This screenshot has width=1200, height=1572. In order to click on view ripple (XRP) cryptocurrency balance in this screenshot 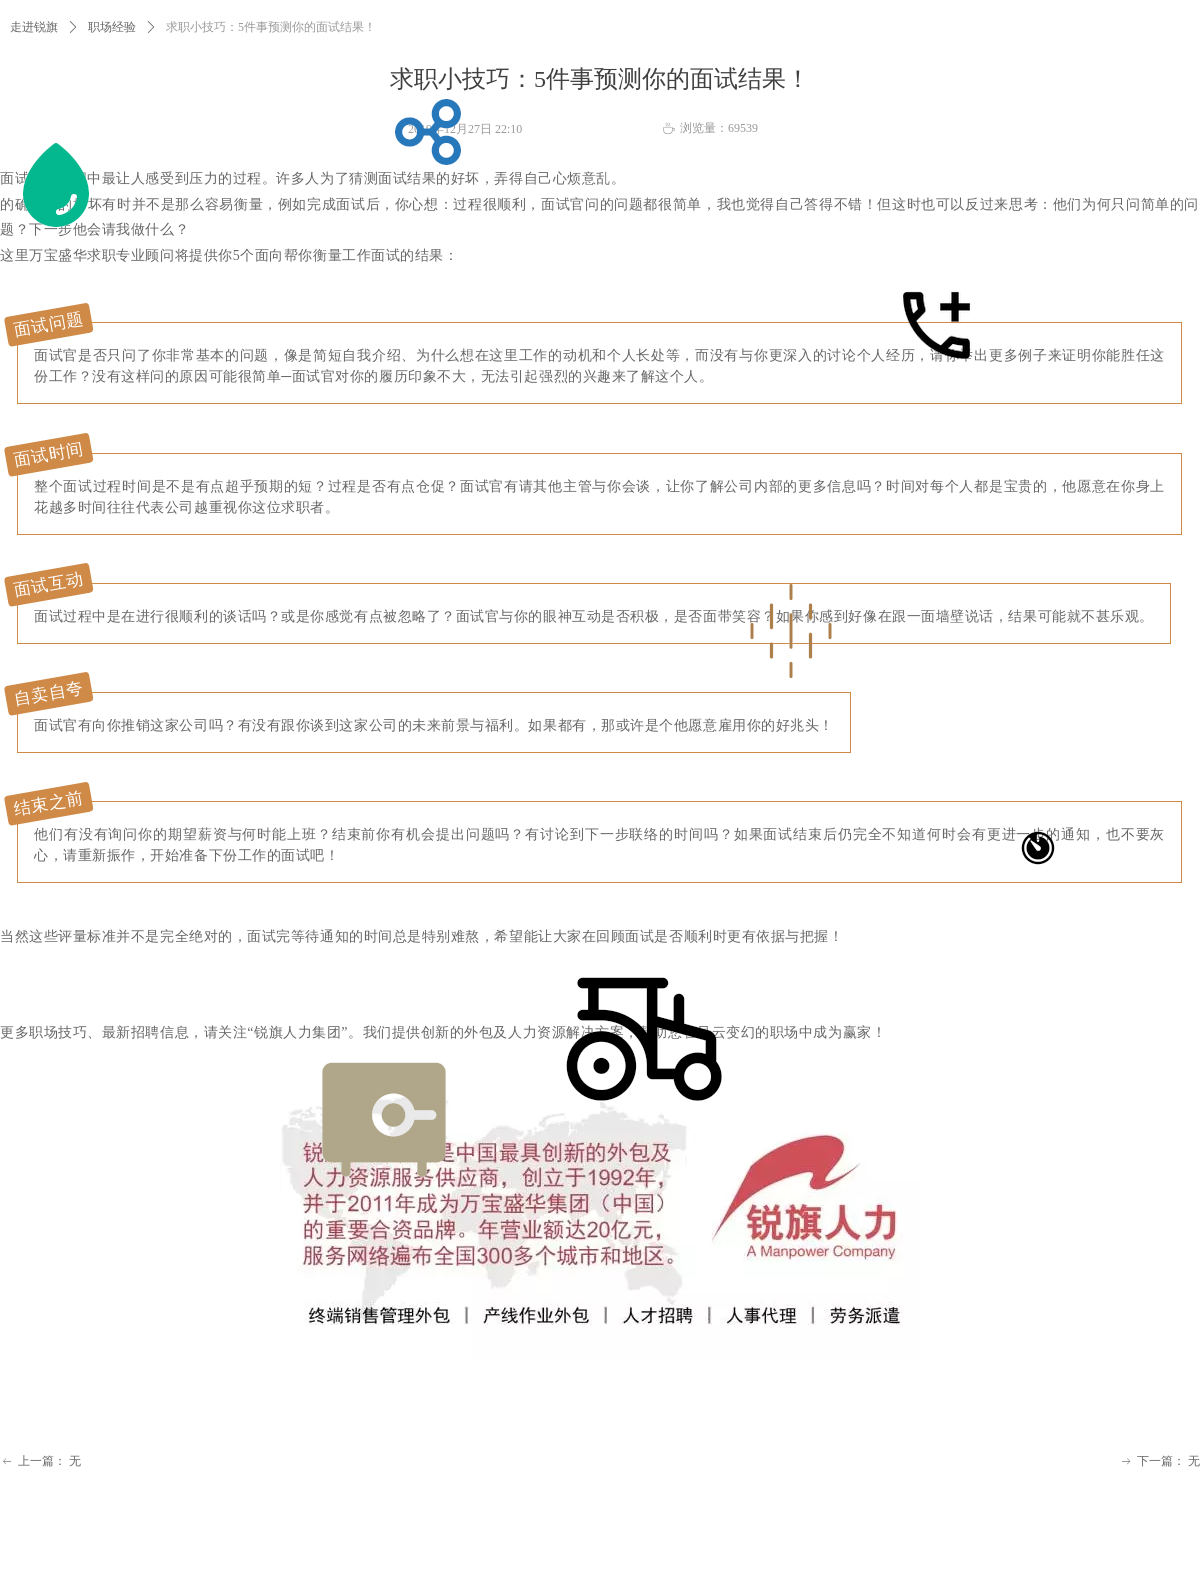, I will do `click(428, 132)`.